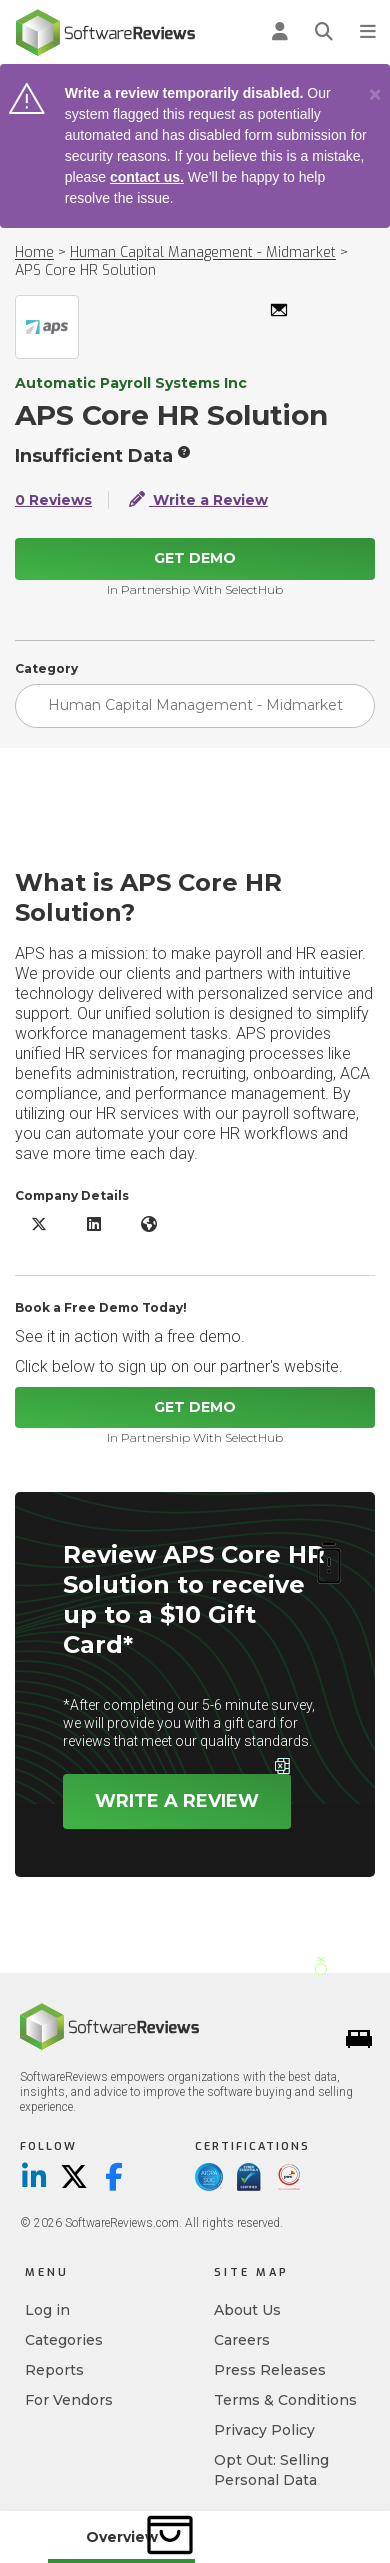  I want to click on indicates low battery warning, so click(329, 1564).